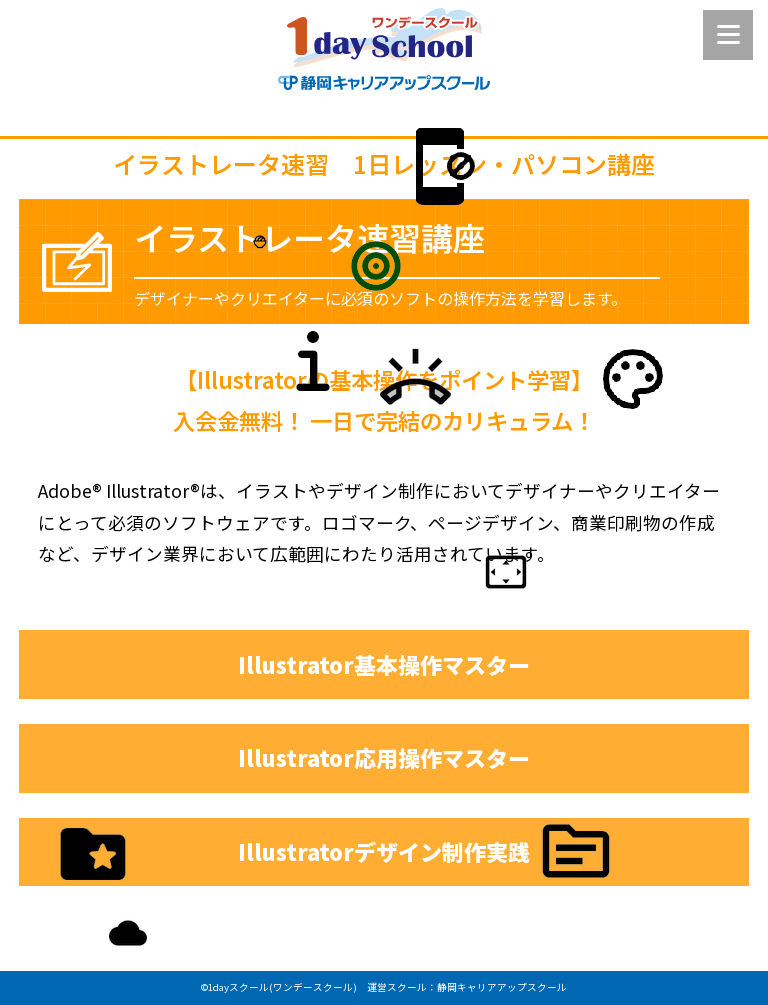  What do you see at coordinates (128, 933) in the screenshot?
I see `indicates cloudy weather conditions` at bounding box center [128, 933].